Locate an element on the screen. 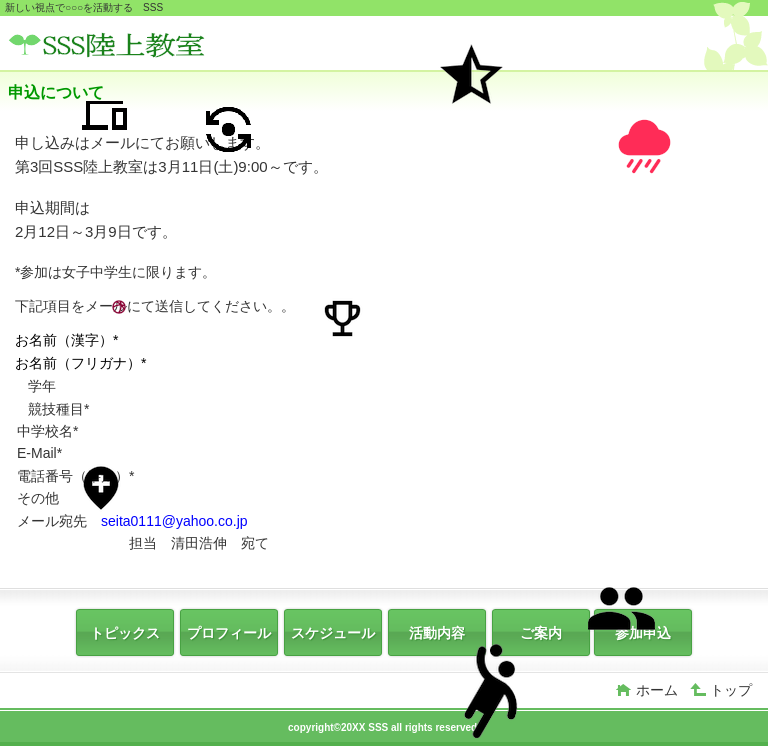 Image resolution: width=768 pixels, height=746 pixels. switch between front and rear camera is located at coordinates (228, 129).